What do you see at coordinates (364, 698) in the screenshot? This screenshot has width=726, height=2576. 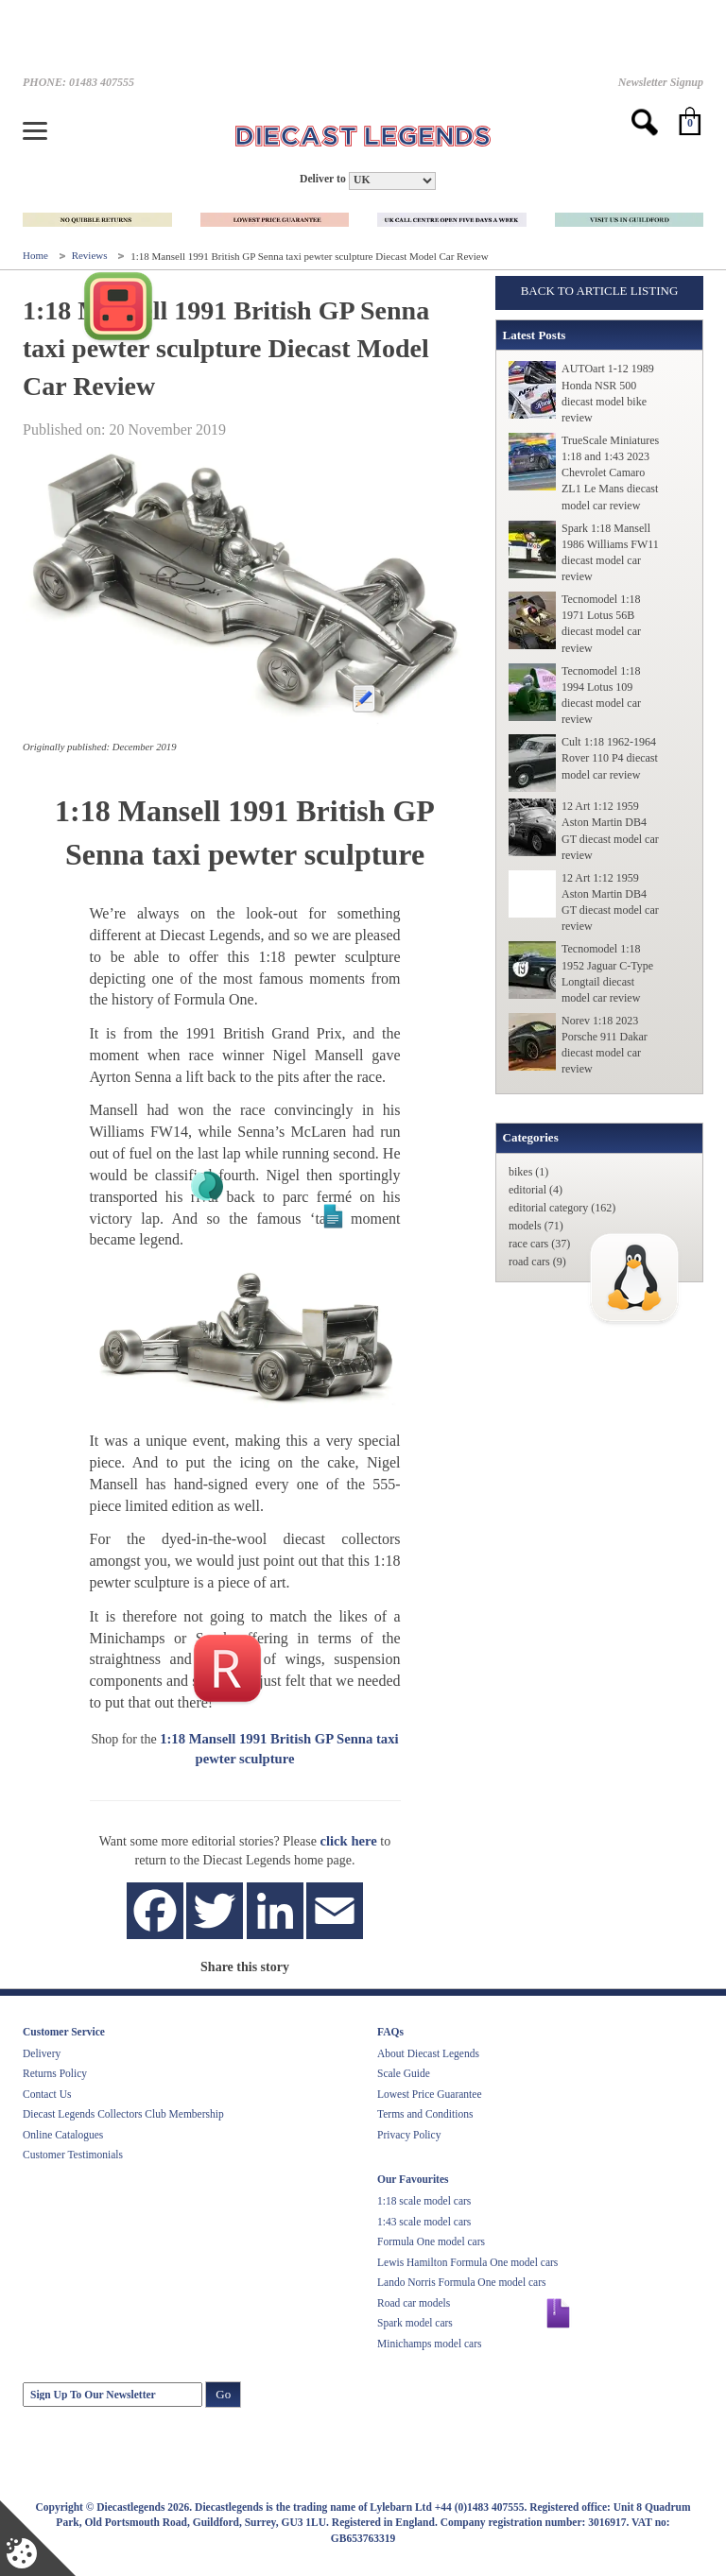 I see `open the software learning center` at bounding box center [364, 698].